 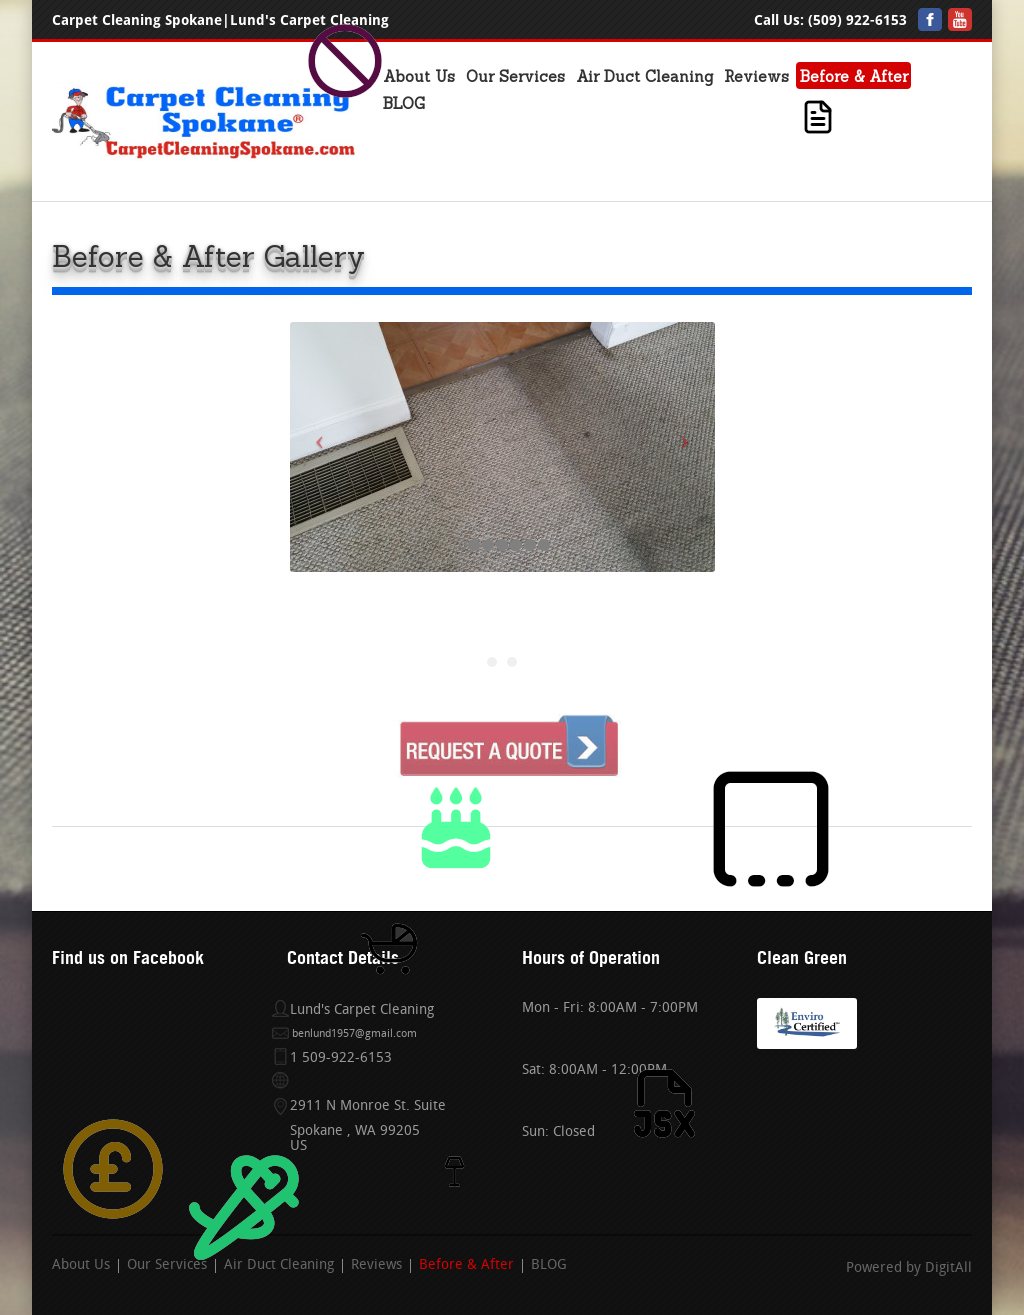 What do you see at coordinates (456, 829) in the screenshot?
I see `view birthday or celebration events` at bounding box center [456, 829].